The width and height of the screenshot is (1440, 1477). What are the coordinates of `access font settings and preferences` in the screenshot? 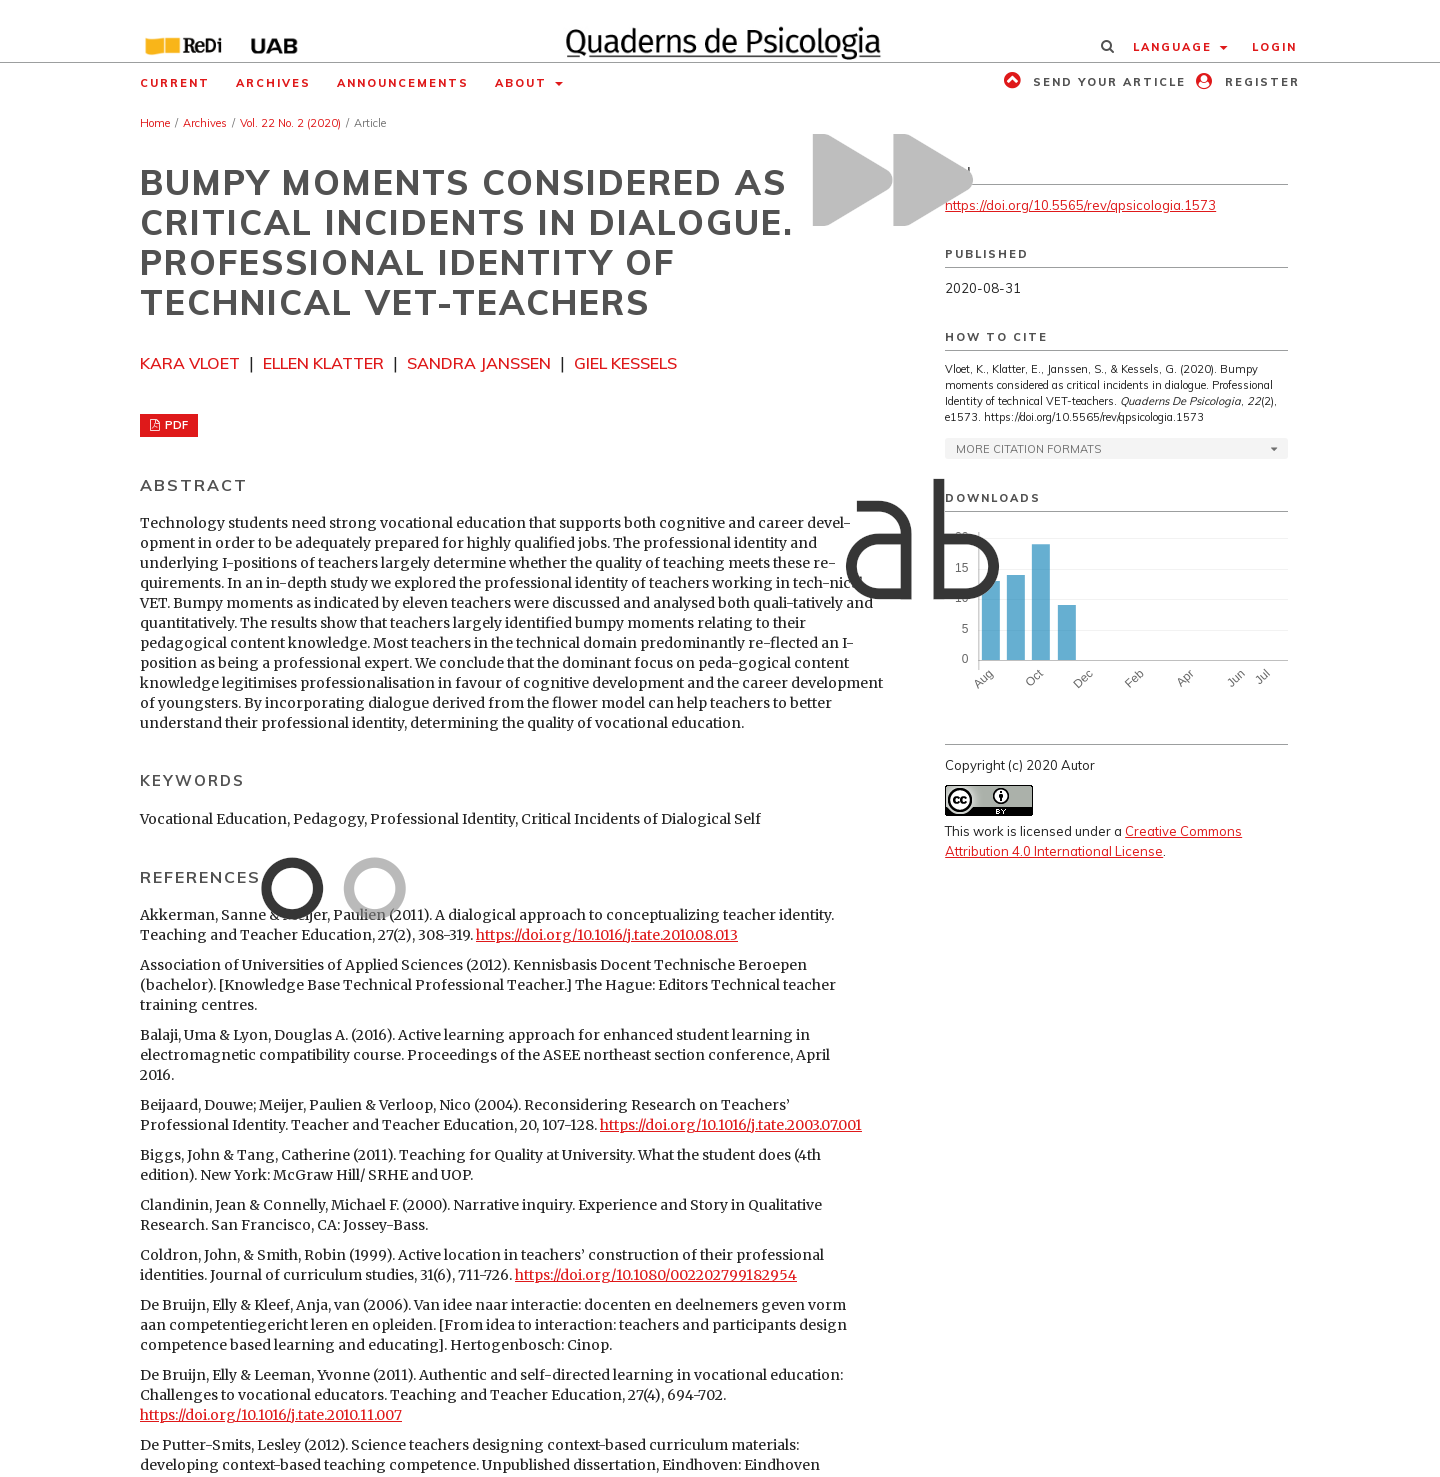 It's located at (922, 544).